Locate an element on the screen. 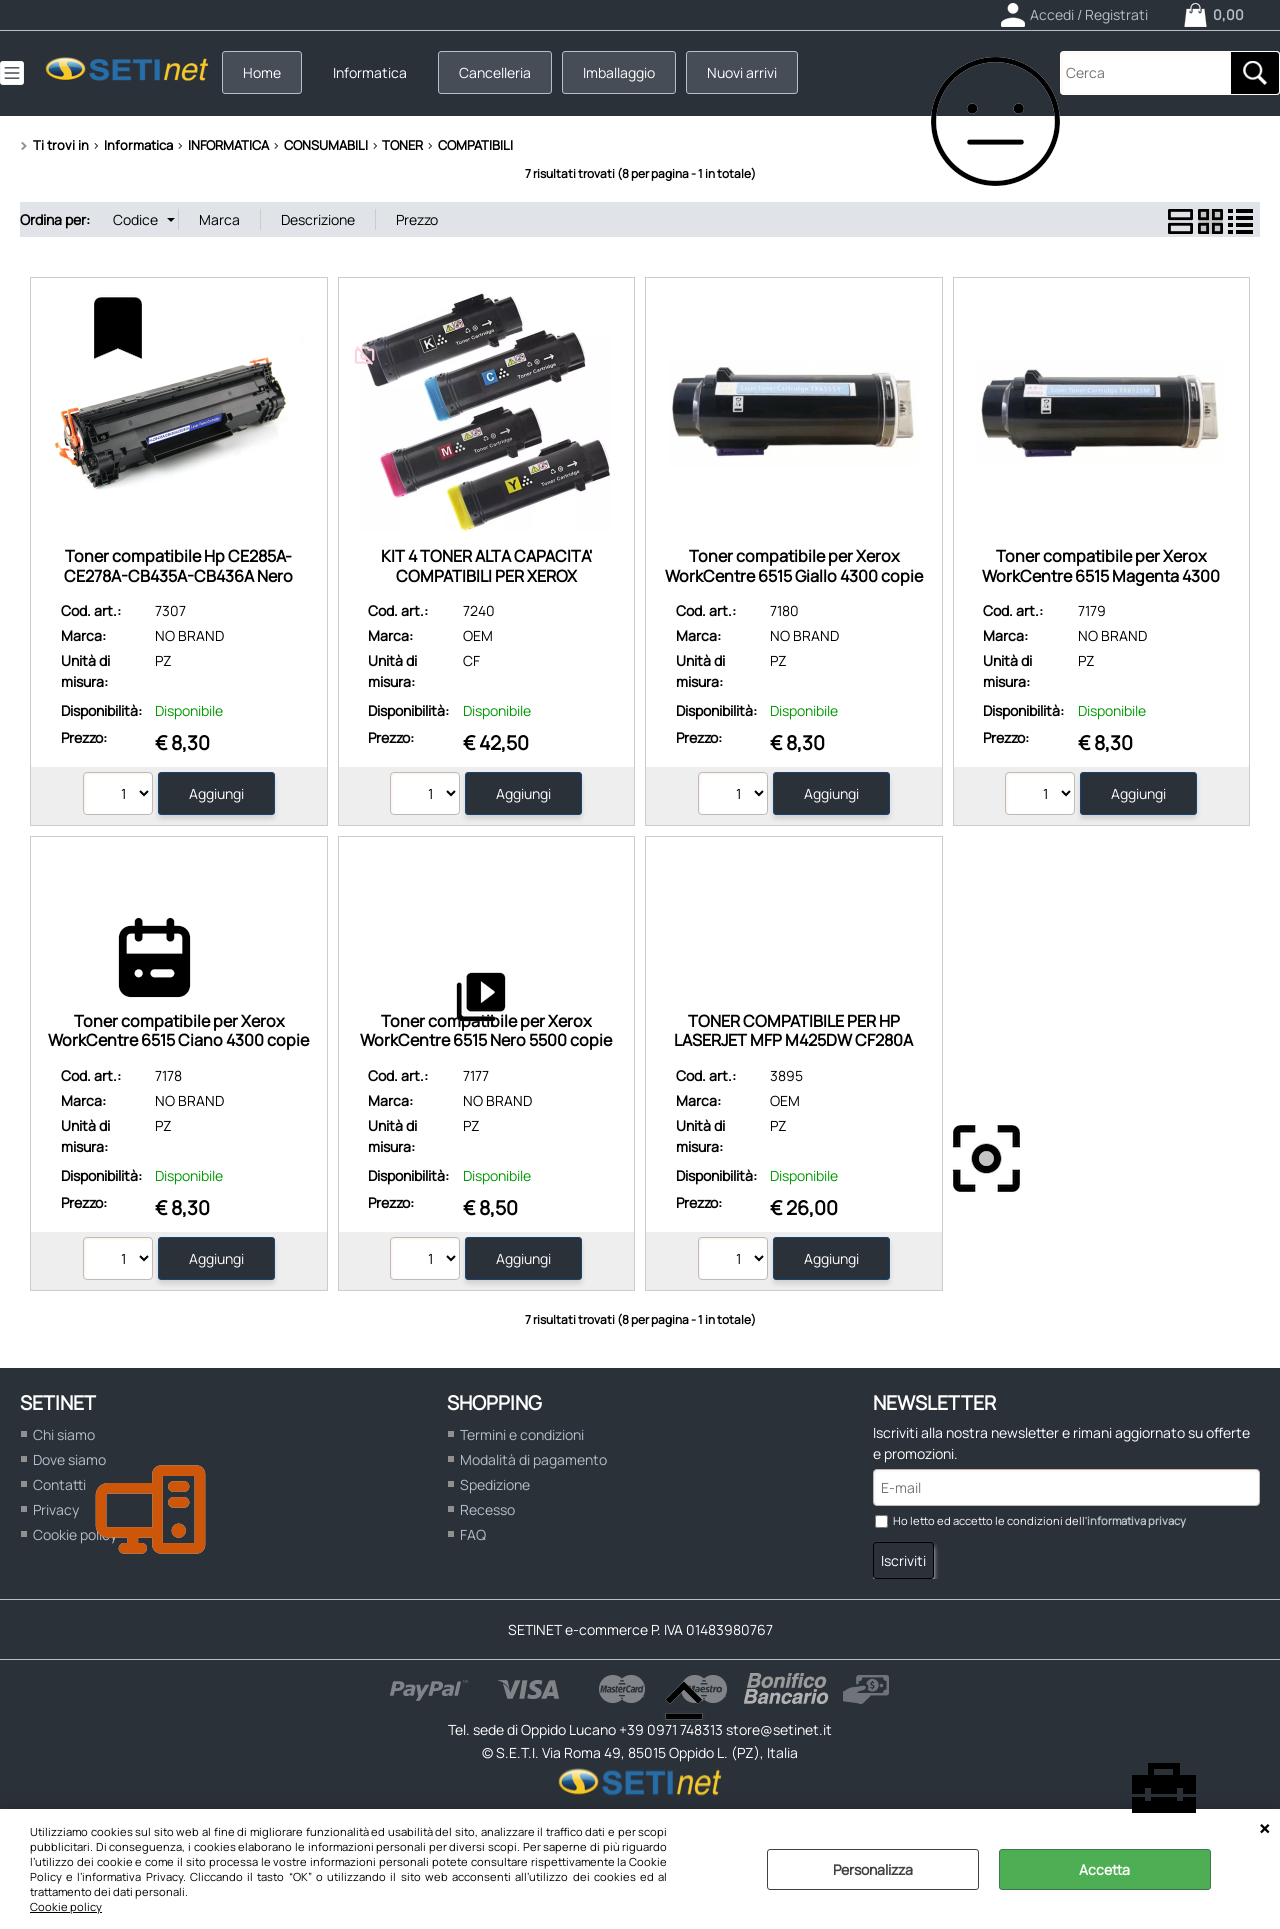 The width and height of the screenshot is (1280, 1929). center focus on camera viewfinder is located at coordinates (986, 1158).